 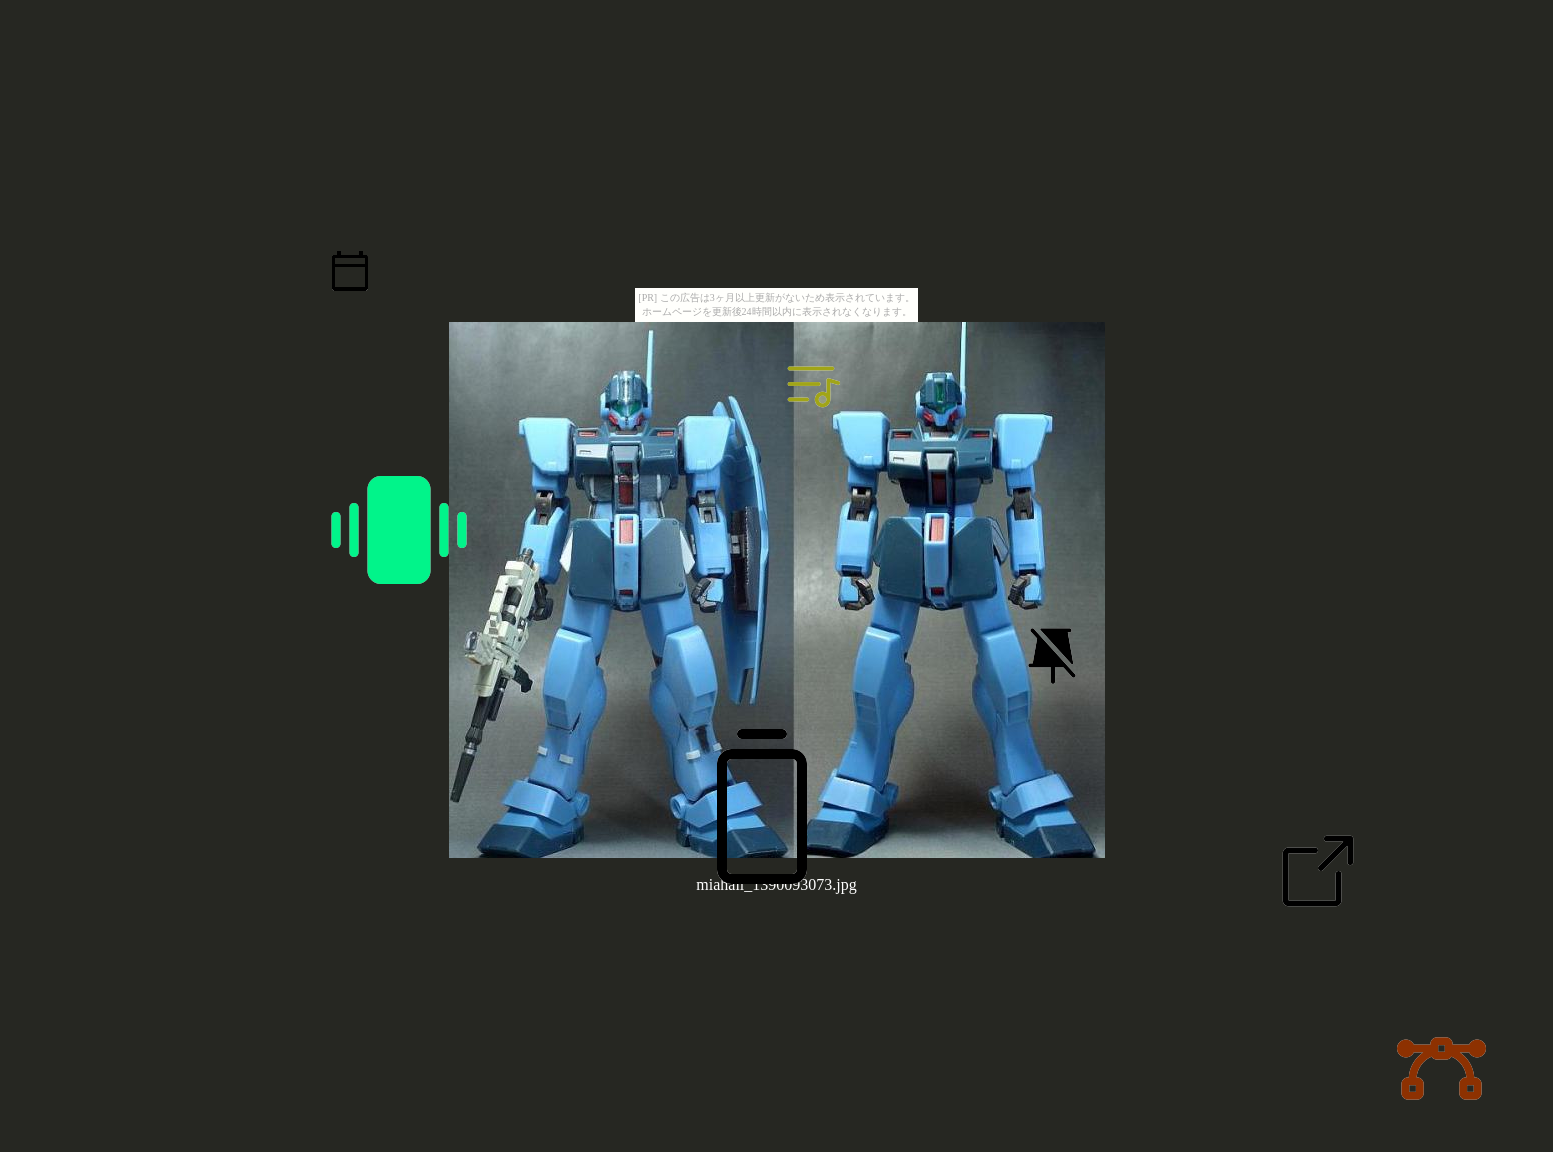 What do you see at coordinates (762, 809) in the screenshot?
I see `indicates empty or depleted battery` at bounding box center [762, 809].